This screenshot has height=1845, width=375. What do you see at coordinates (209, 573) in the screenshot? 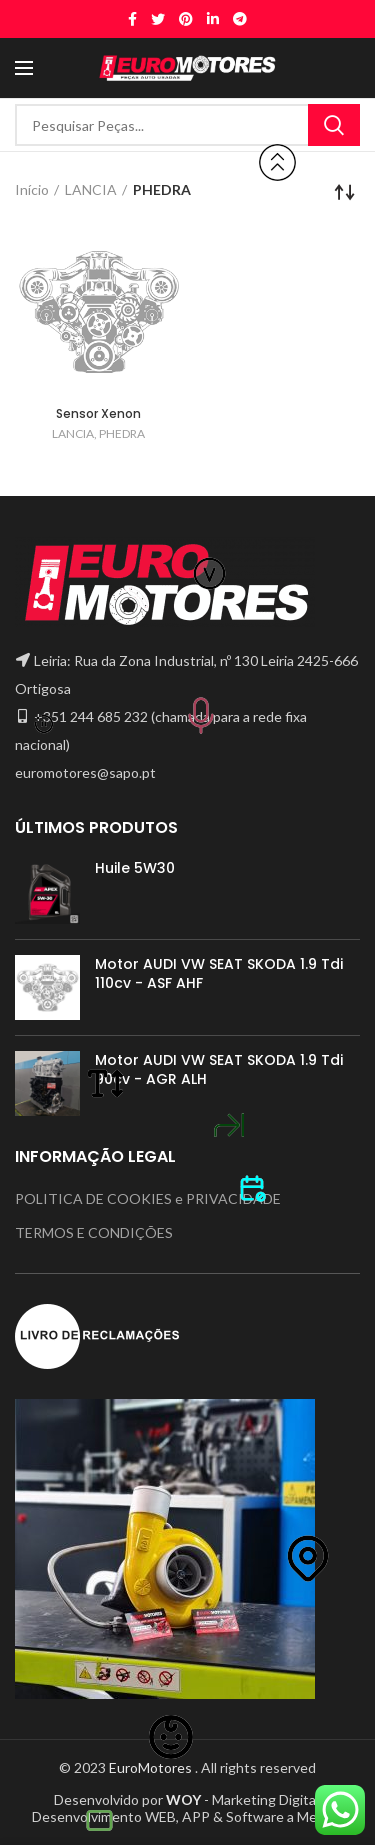
I see `indicates an item or option labeled "V"` at bounding box center [209, 573].